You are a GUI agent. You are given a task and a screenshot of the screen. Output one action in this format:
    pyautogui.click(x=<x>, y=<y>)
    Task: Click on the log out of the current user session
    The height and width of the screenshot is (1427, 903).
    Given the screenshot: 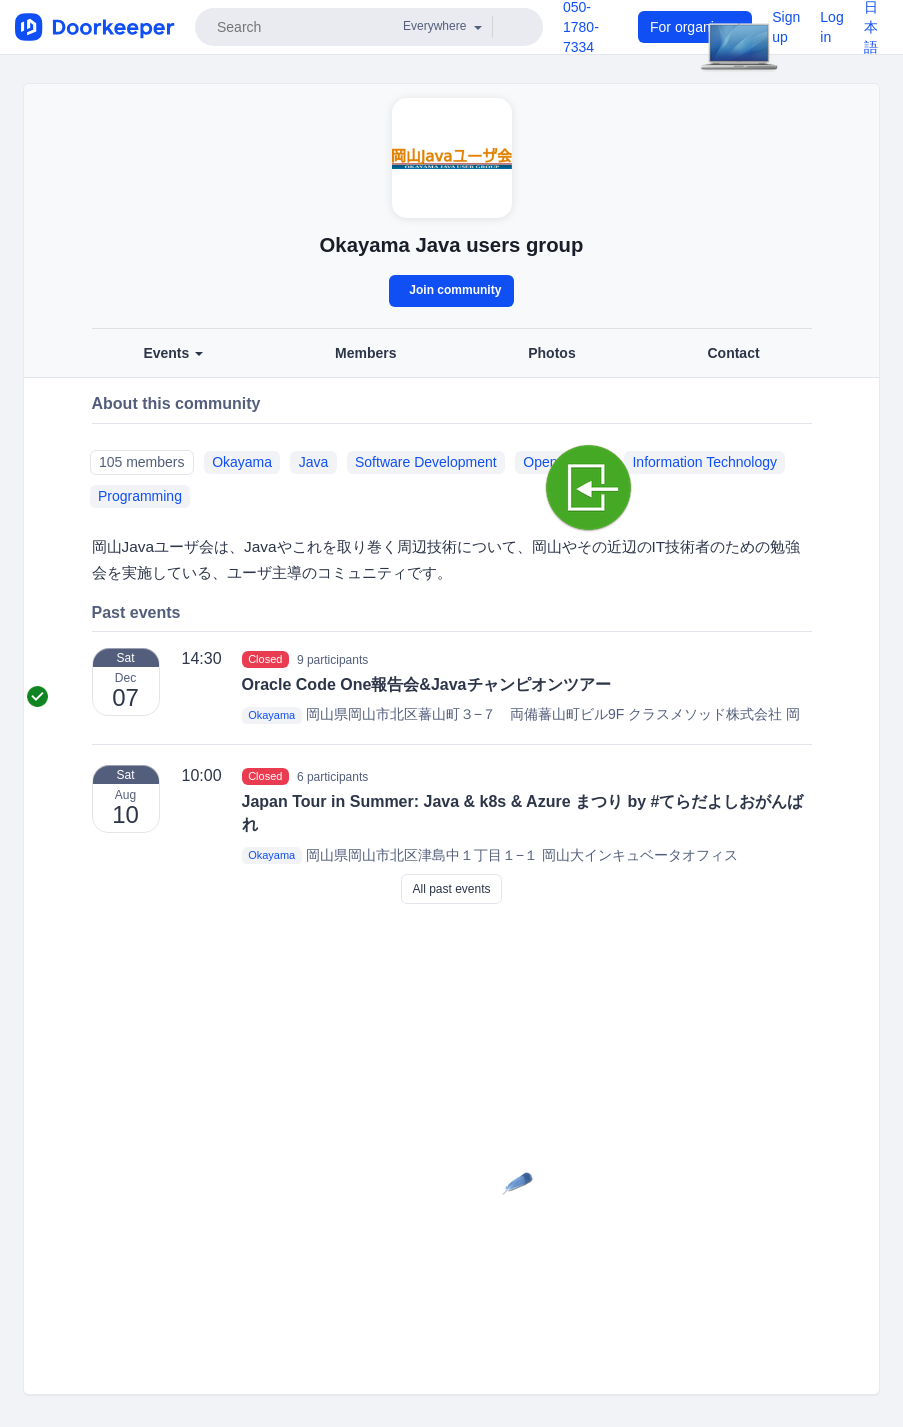 What is the action you would take?
    pyautogui.click(x=588, y=487)
    